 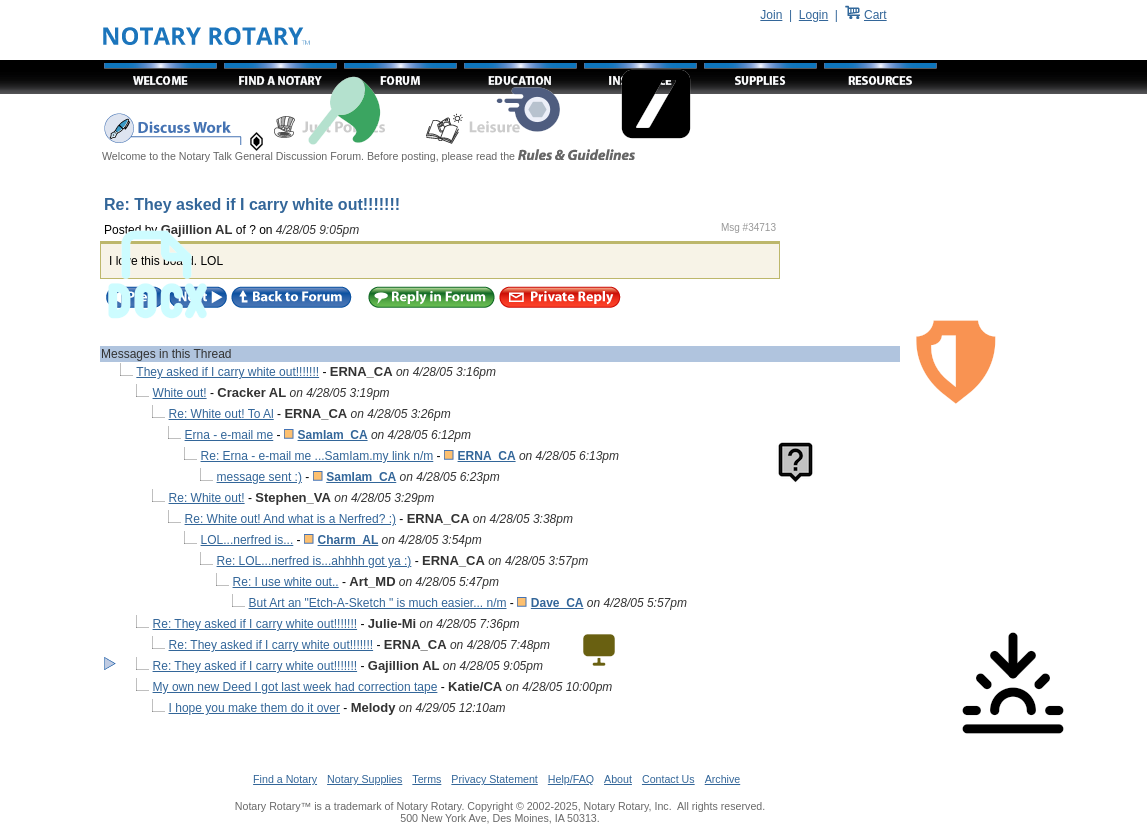 I want to click on indicates a Discord server booster status, so click(x=256, y=141).